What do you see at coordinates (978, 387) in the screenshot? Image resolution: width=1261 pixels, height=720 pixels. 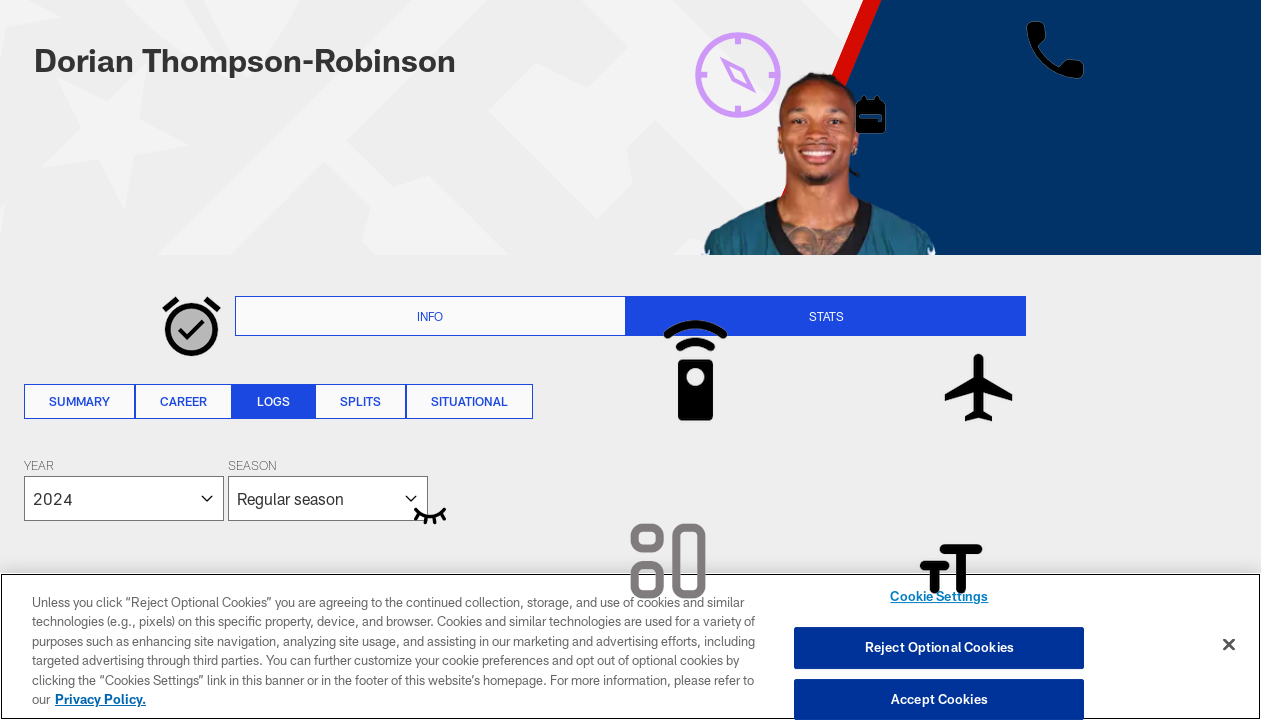 I see `access airport or flight information` at bounding box center [978, 387].